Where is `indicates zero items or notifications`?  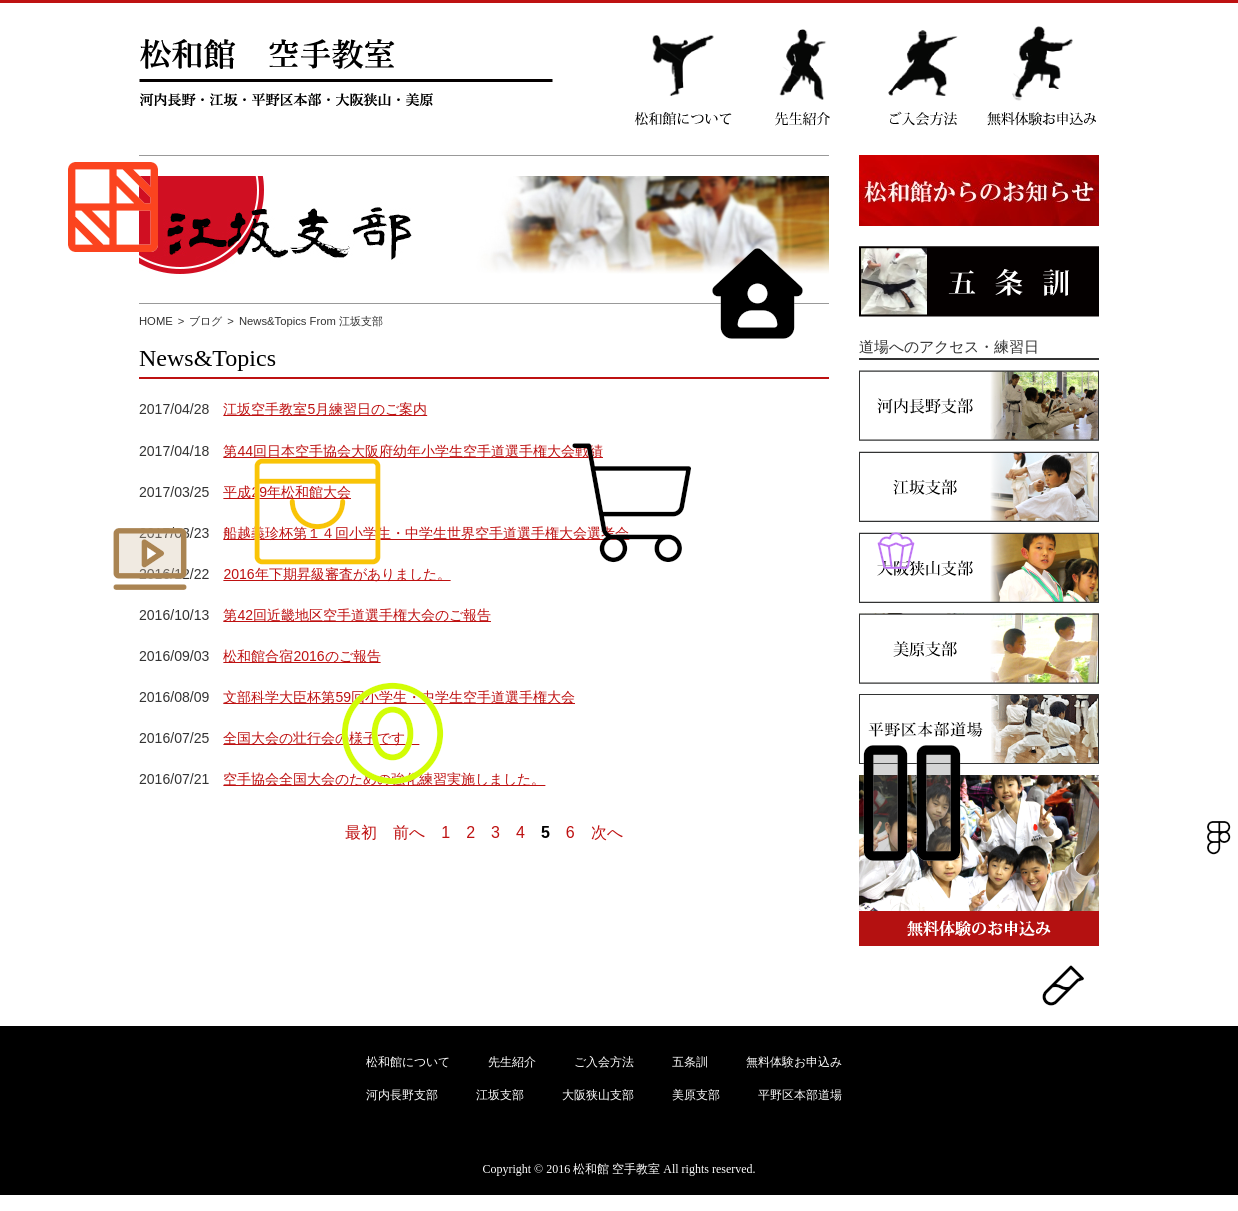 indicates zero items or notifications is located at coordinates (392, 733).